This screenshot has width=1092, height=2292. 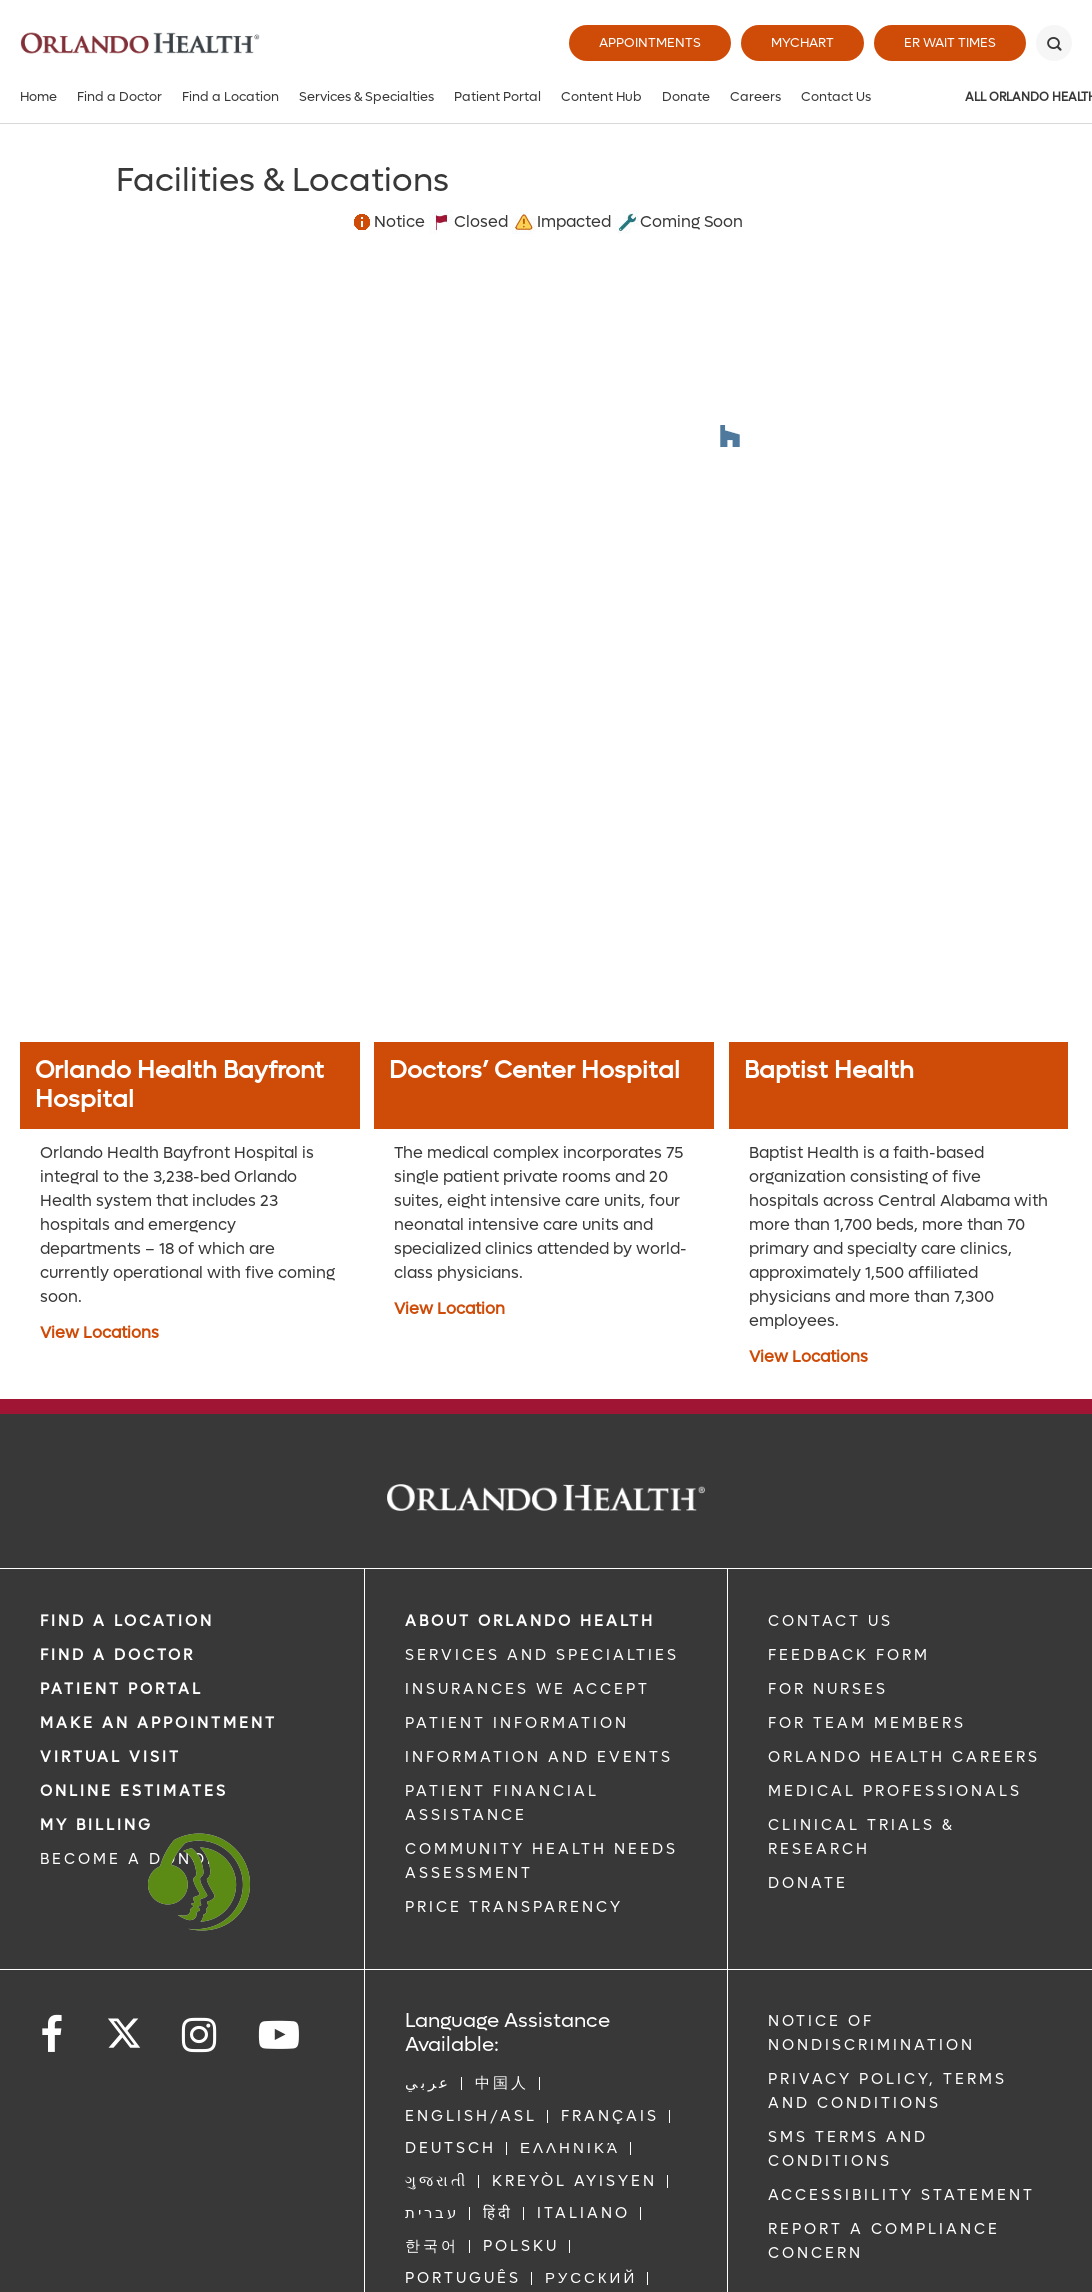 What do you see at coordinates (730, 436) in the screenshot?
I see `open the houzz app for home design and renovation` at bounding box center [730, 436].